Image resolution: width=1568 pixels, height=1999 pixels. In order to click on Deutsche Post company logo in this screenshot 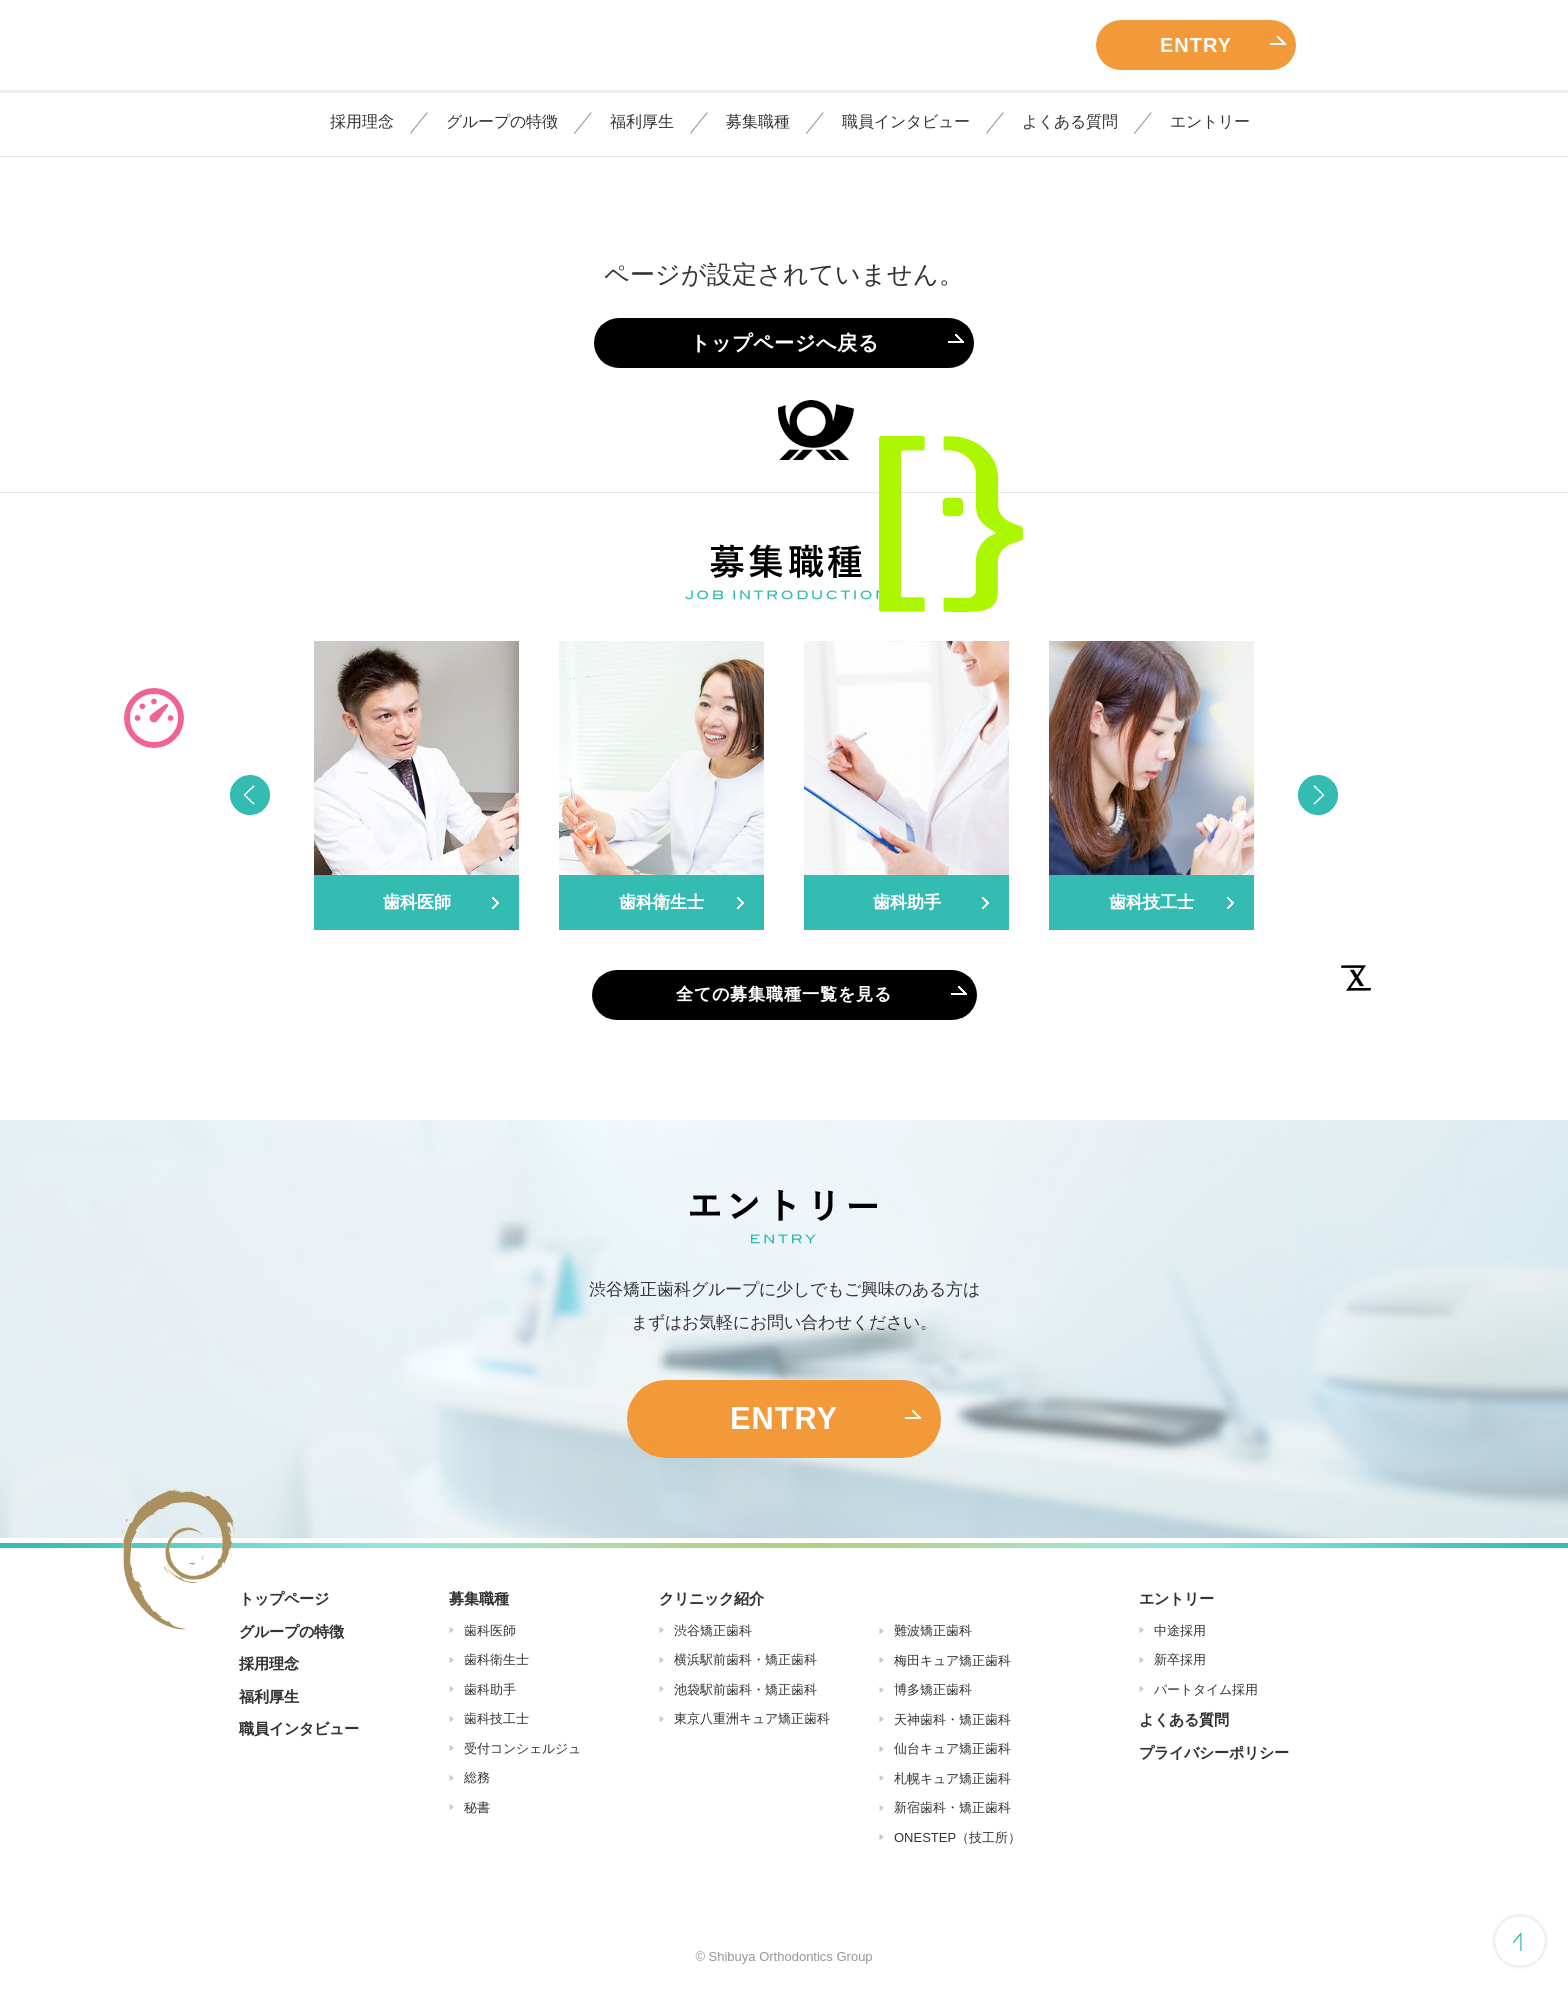, I will do `click(816, 430)`.